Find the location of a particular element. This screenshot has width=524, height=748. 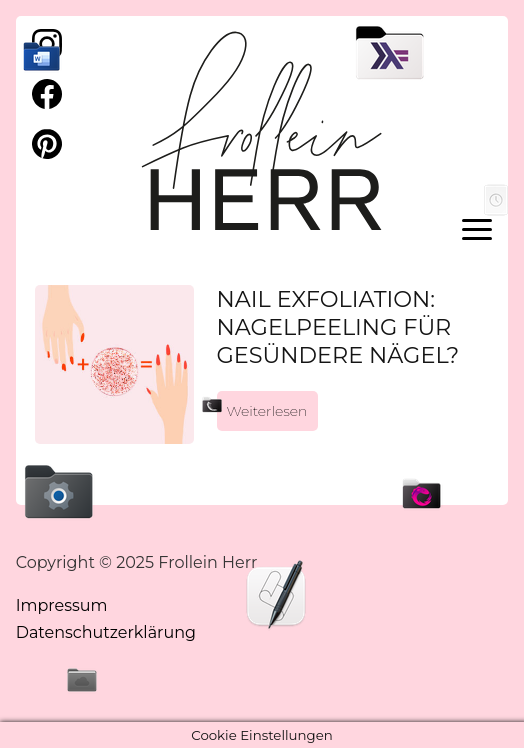

image is currently loading is located at coordinates (496, 200).